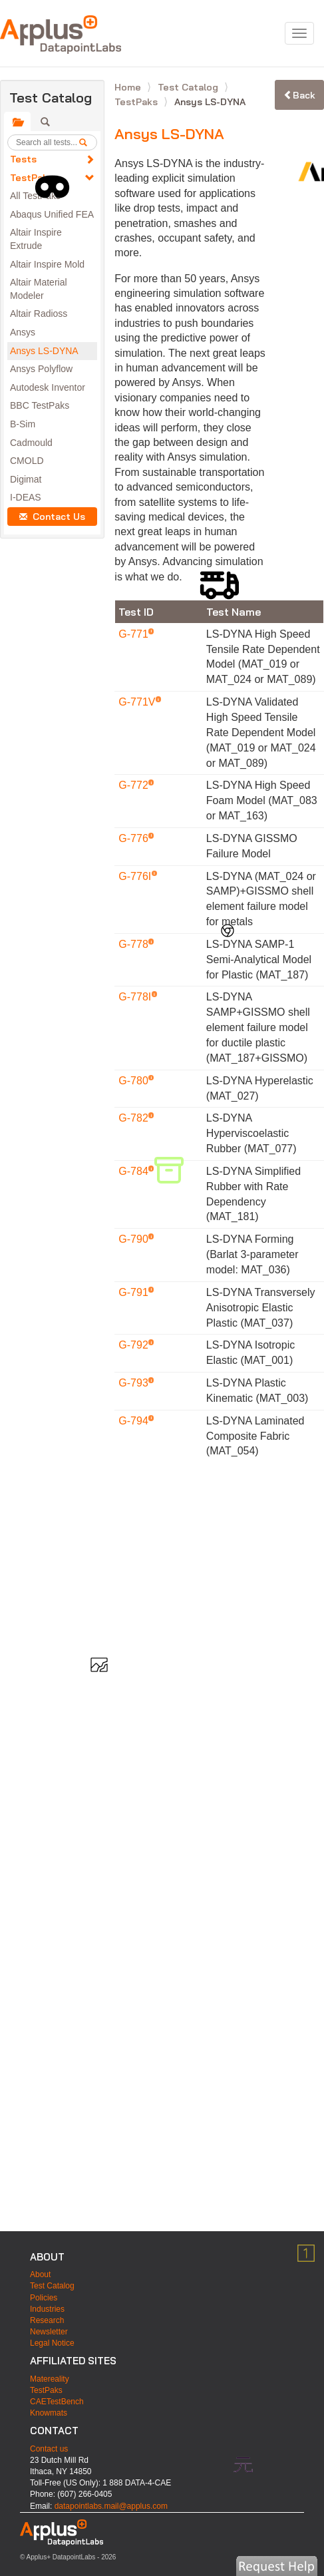 This screenshot has width=324, height=2576. What do you see at coordinates (169, 1170) in the screenshot?
I see `archive this item` at bounding box center [169, 1170].